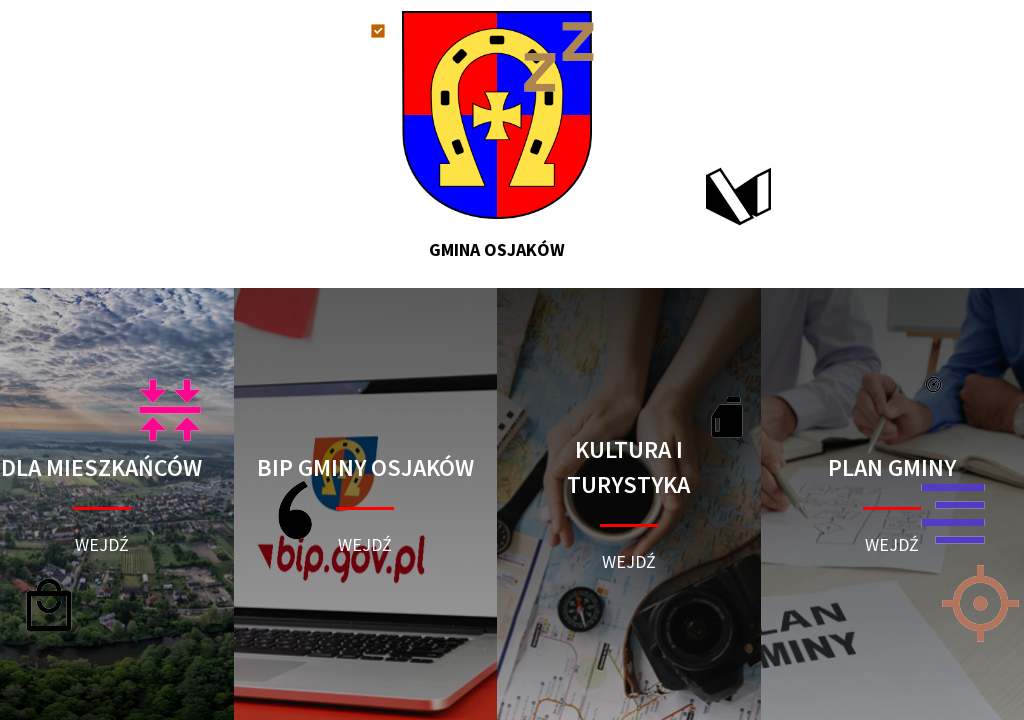 Image resolution: width=1024 pixels, height=720 pixels. What do you see at coordinates (738, 196) in the screenshot?
I see `visit Material for MkDocs documentation` at bounding box center [738, 196].